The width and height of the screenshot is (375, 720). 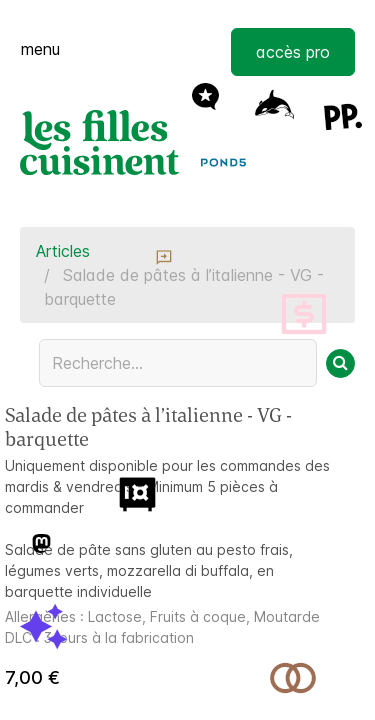 What do you see at coordinates (293, 678) in the screenshot?
I see `pay with mastercard` at bounding box center [293, 678].